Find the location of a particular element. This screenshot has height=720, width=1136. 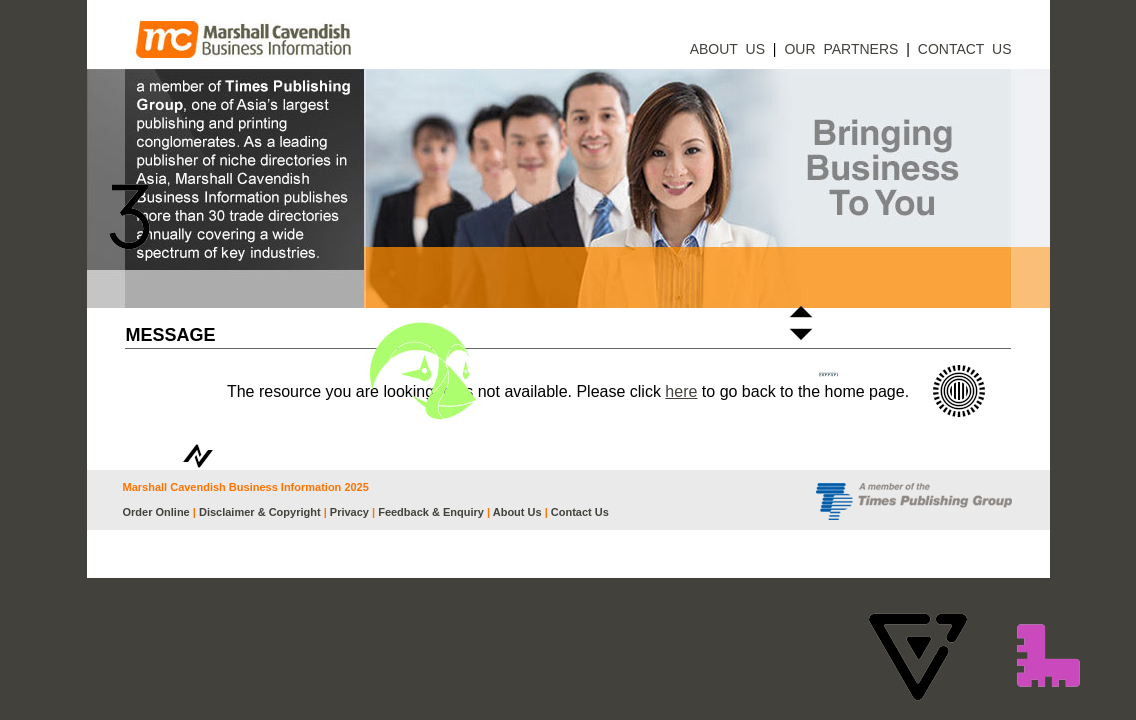

navigate to AntV data visualization library is located at coordinates (918, 657).